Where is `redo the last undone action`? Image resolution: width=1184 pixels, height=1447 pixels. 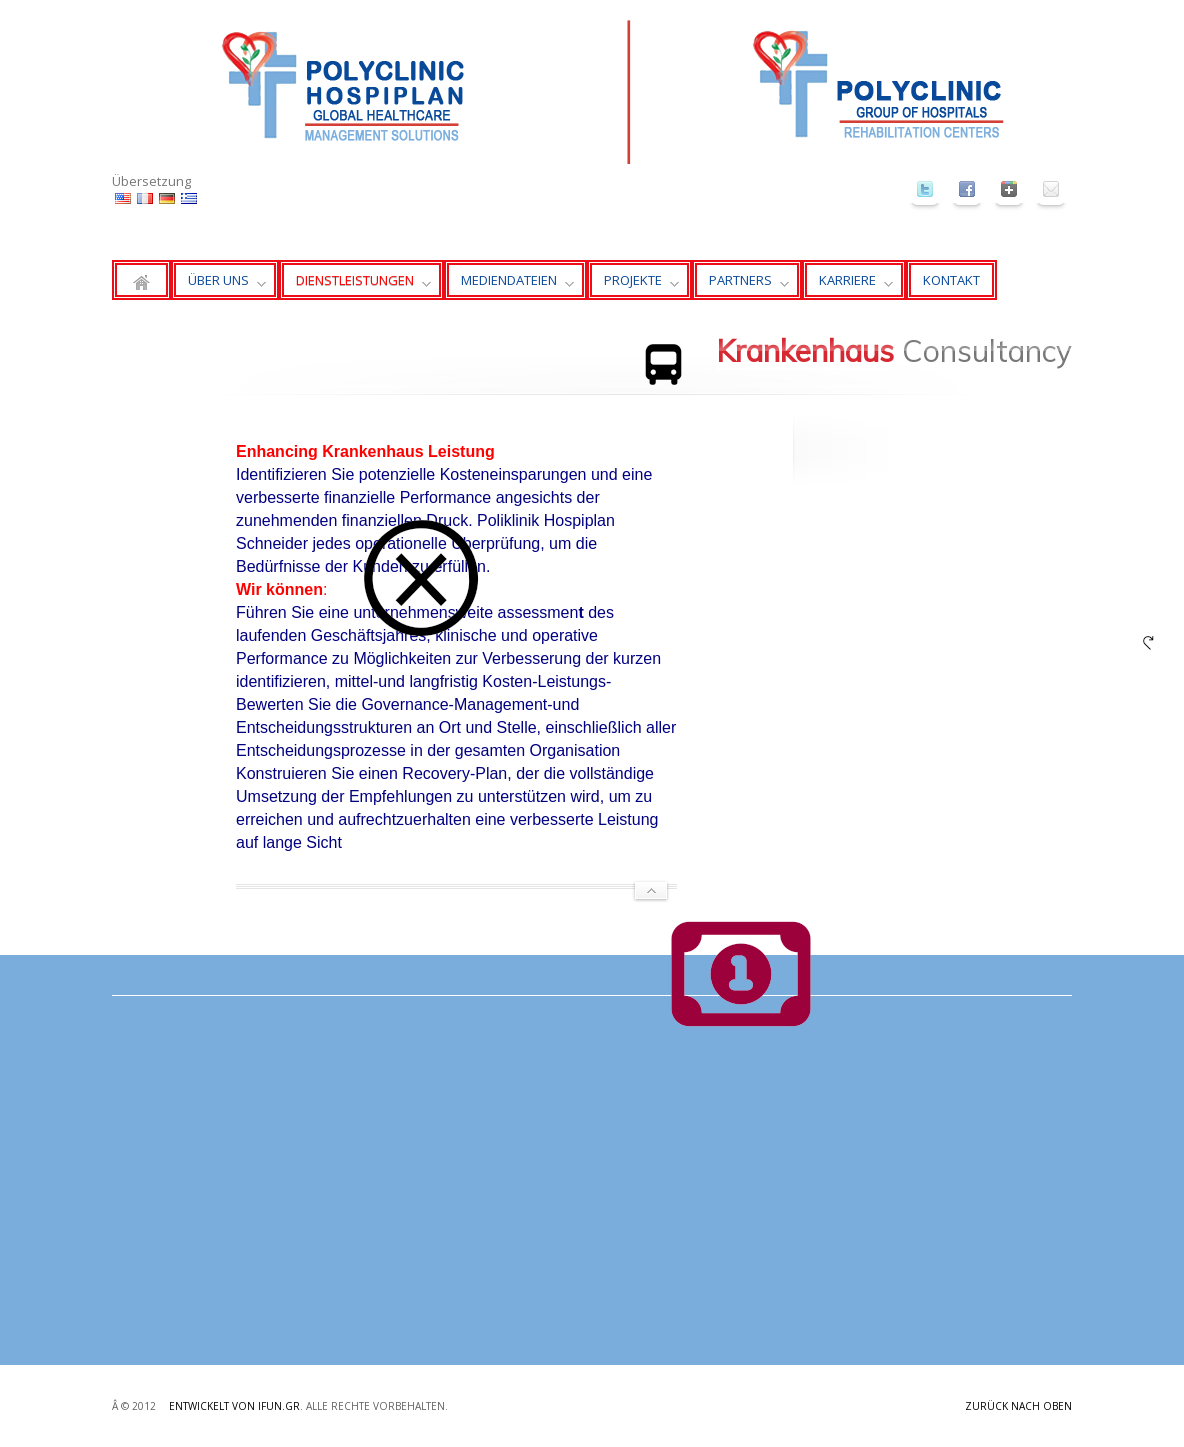
redo the last undone action is located at coordinates (1148, 642).